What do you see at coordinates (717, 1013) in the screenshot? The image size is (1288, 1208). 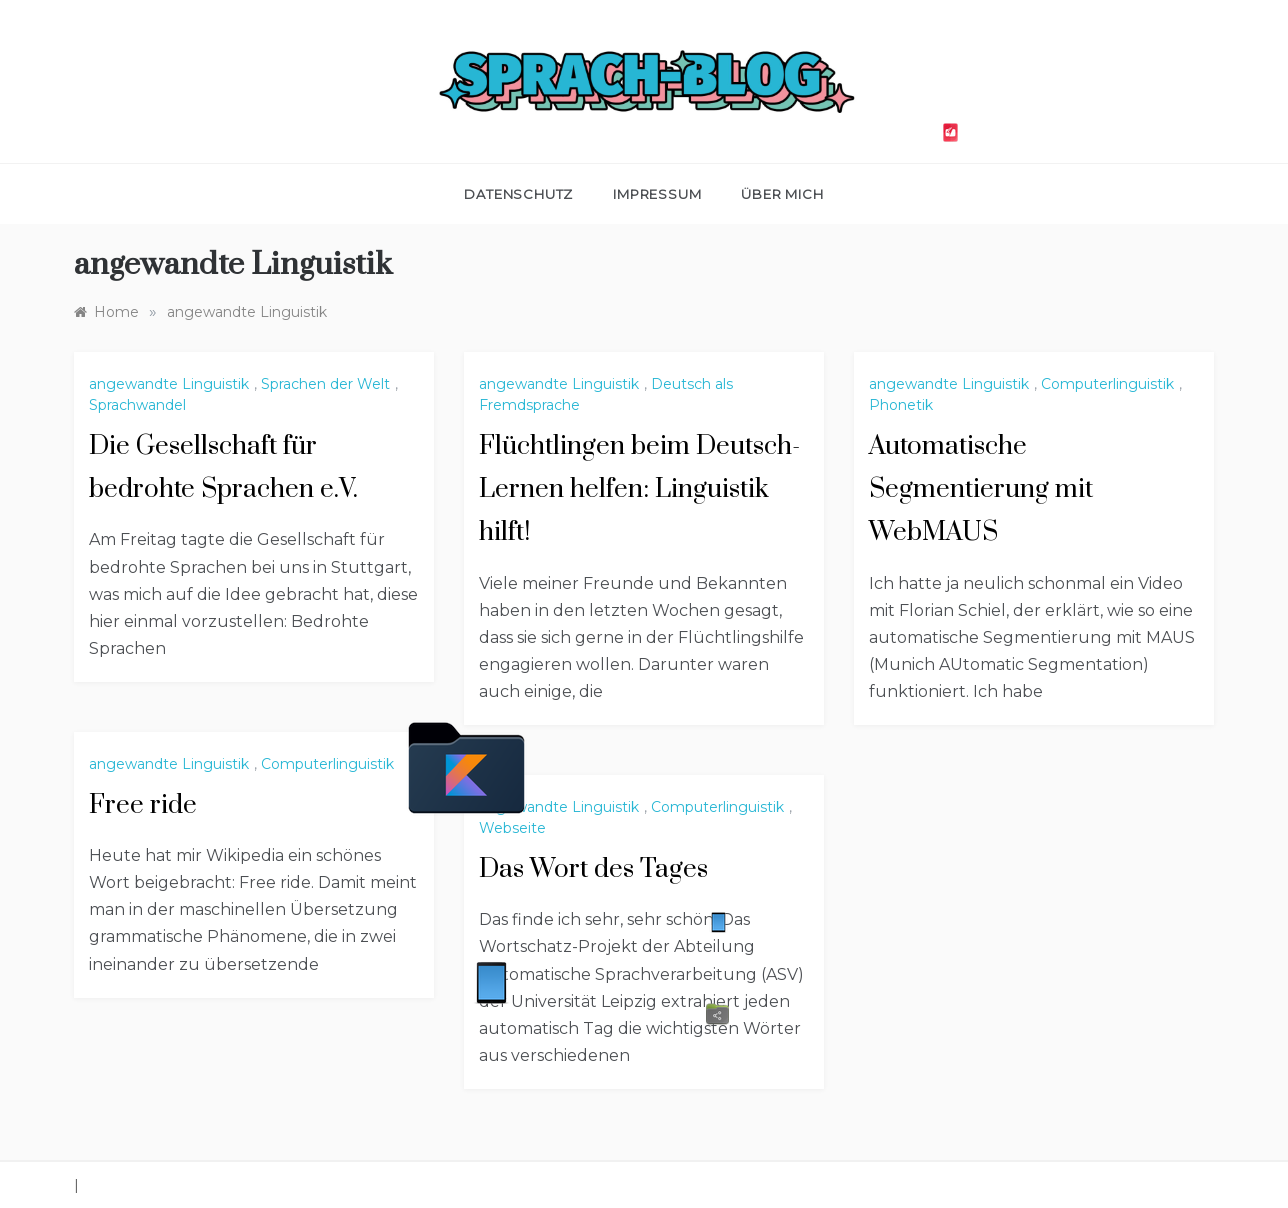 I see `access your public shared folder` at bounding box center [717, 1013].